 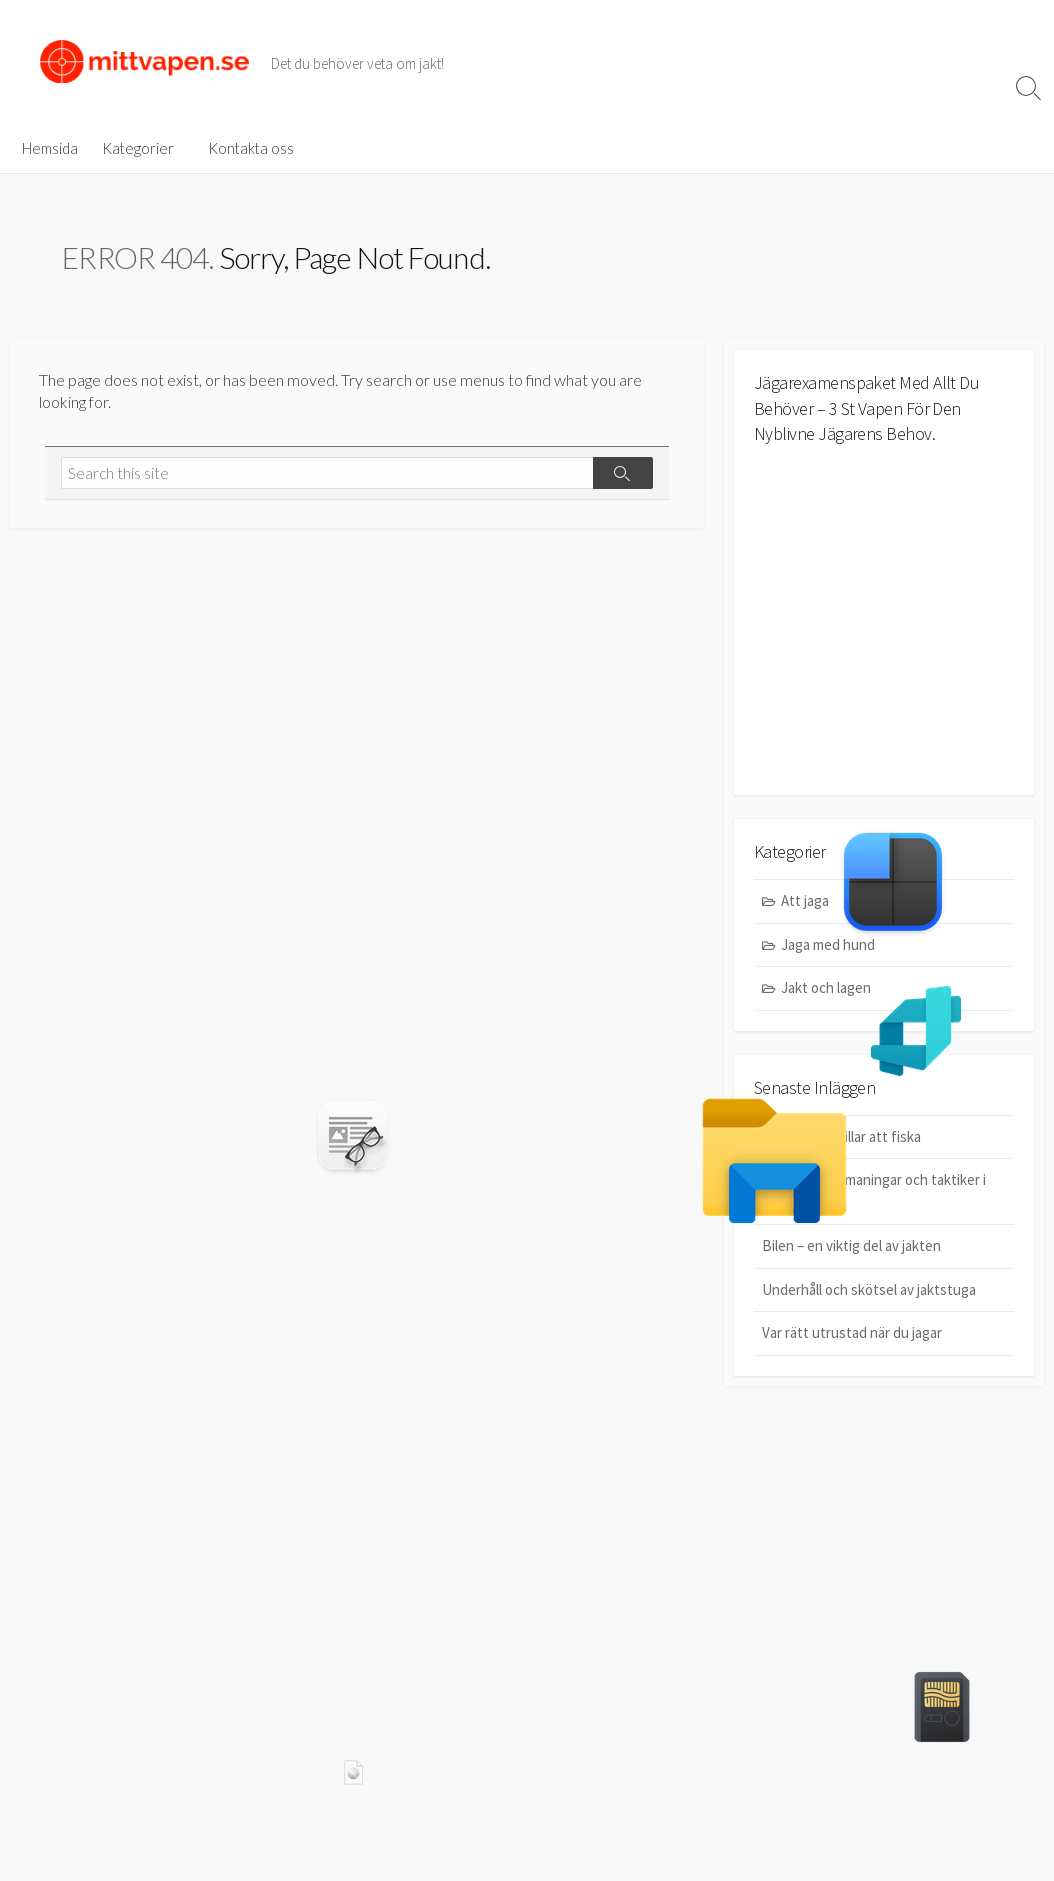 I want to click on switch between virtual desktops or workspaces, so click(x=893, y=882).